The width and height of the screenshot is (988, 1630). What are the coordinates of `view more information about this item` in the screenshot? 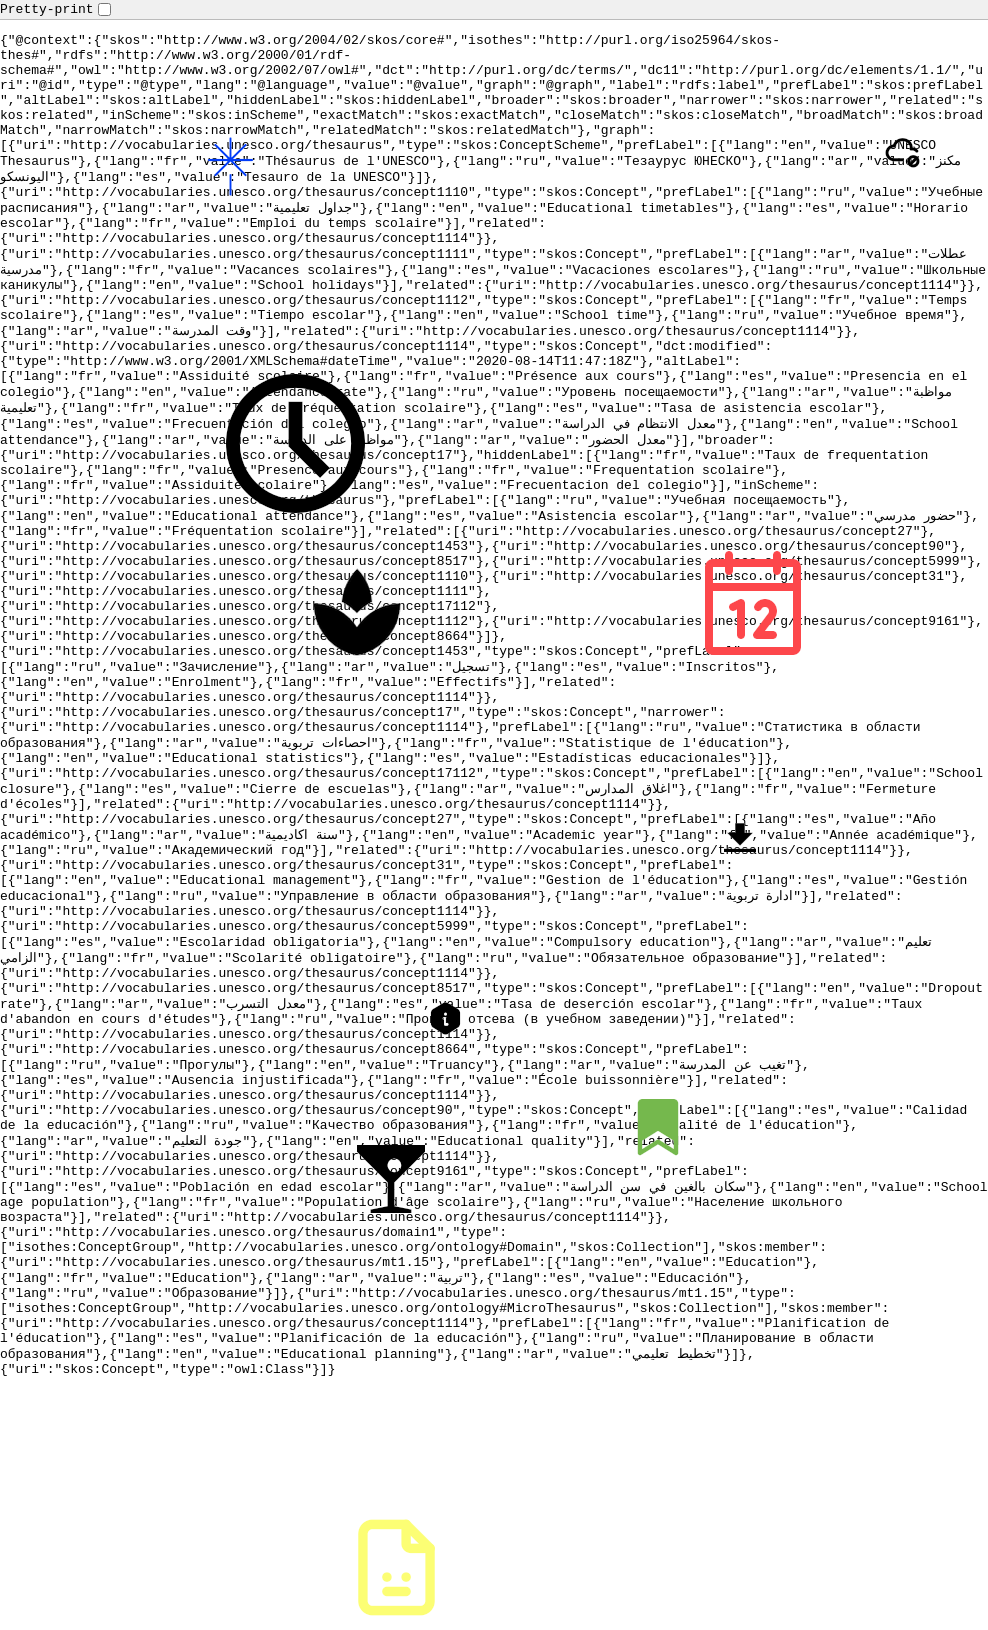 It's located at (445, 1018).